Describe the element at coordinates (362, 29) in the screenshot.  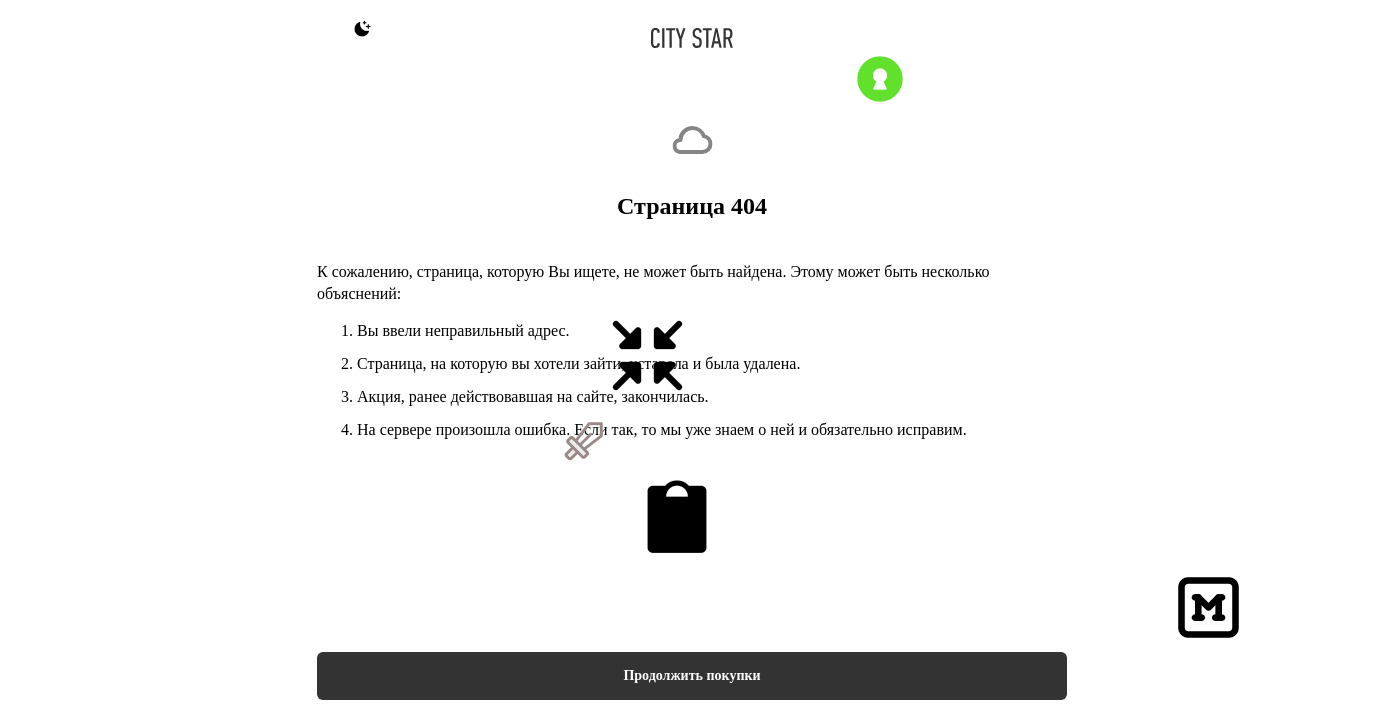
I see `toggle dark mode or night theme` at that location.